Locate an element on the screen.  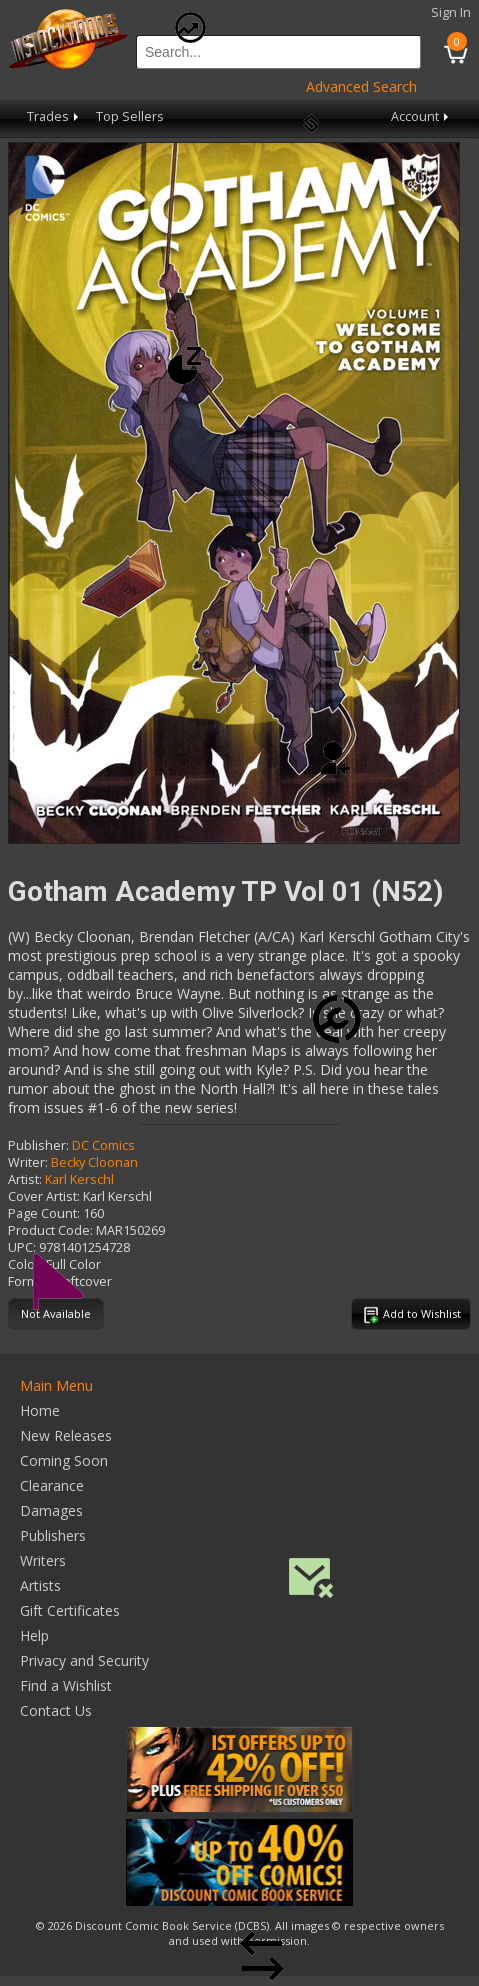
delete an email message is located at coordinates (309, 1576).